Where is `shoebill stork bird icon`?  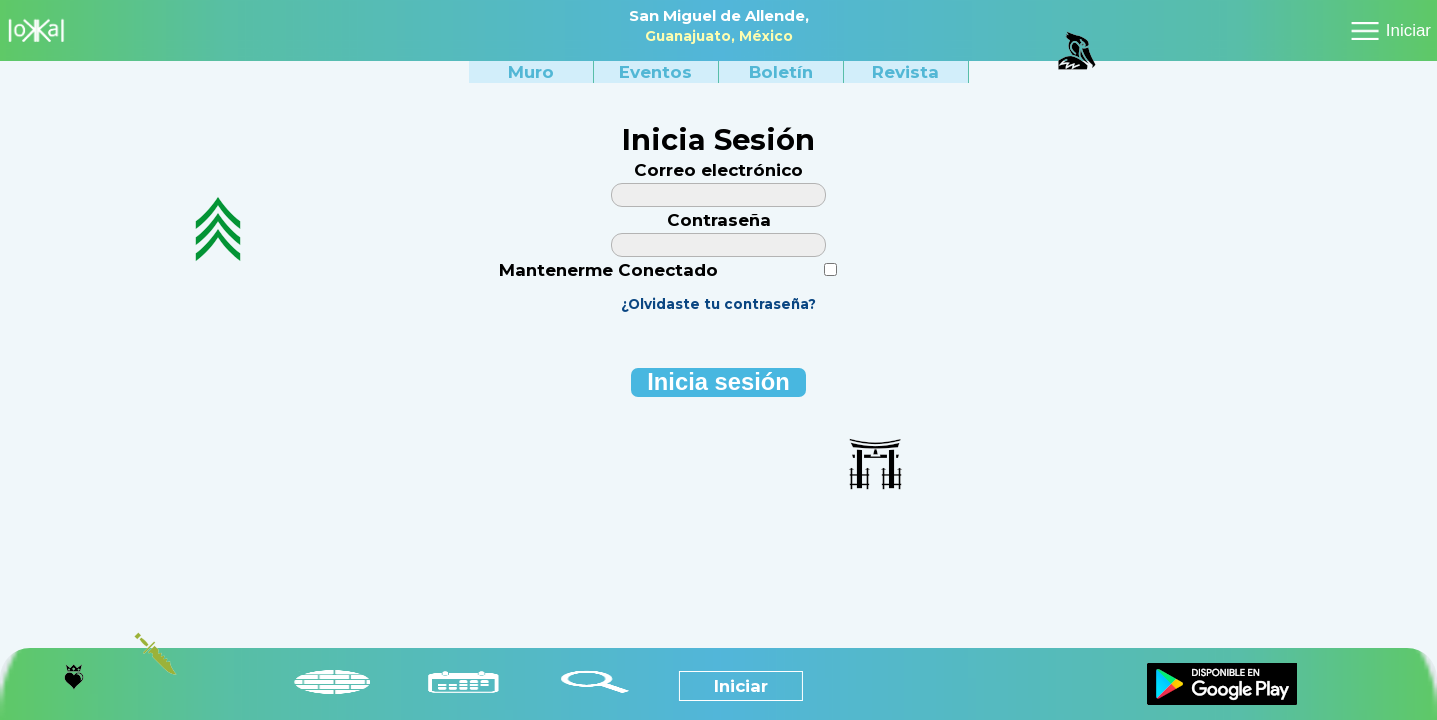
shoebill stork bird icon is located at coordinates (1077, 50).